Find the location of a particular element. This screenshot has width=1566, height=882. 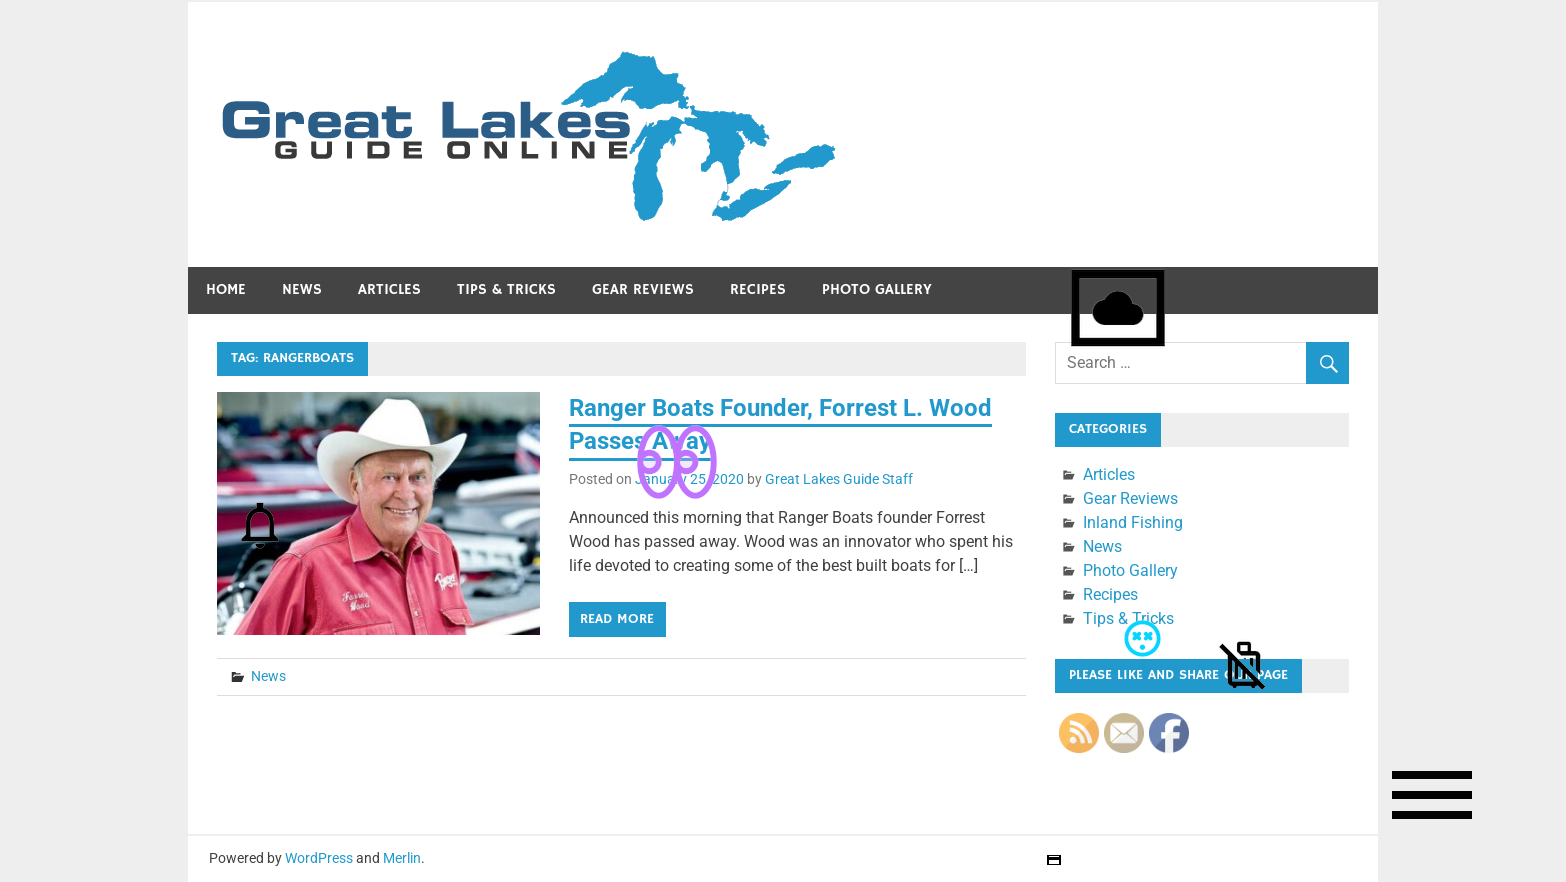

access daydream or screen saver settings is located at coordinates (1118, 308).